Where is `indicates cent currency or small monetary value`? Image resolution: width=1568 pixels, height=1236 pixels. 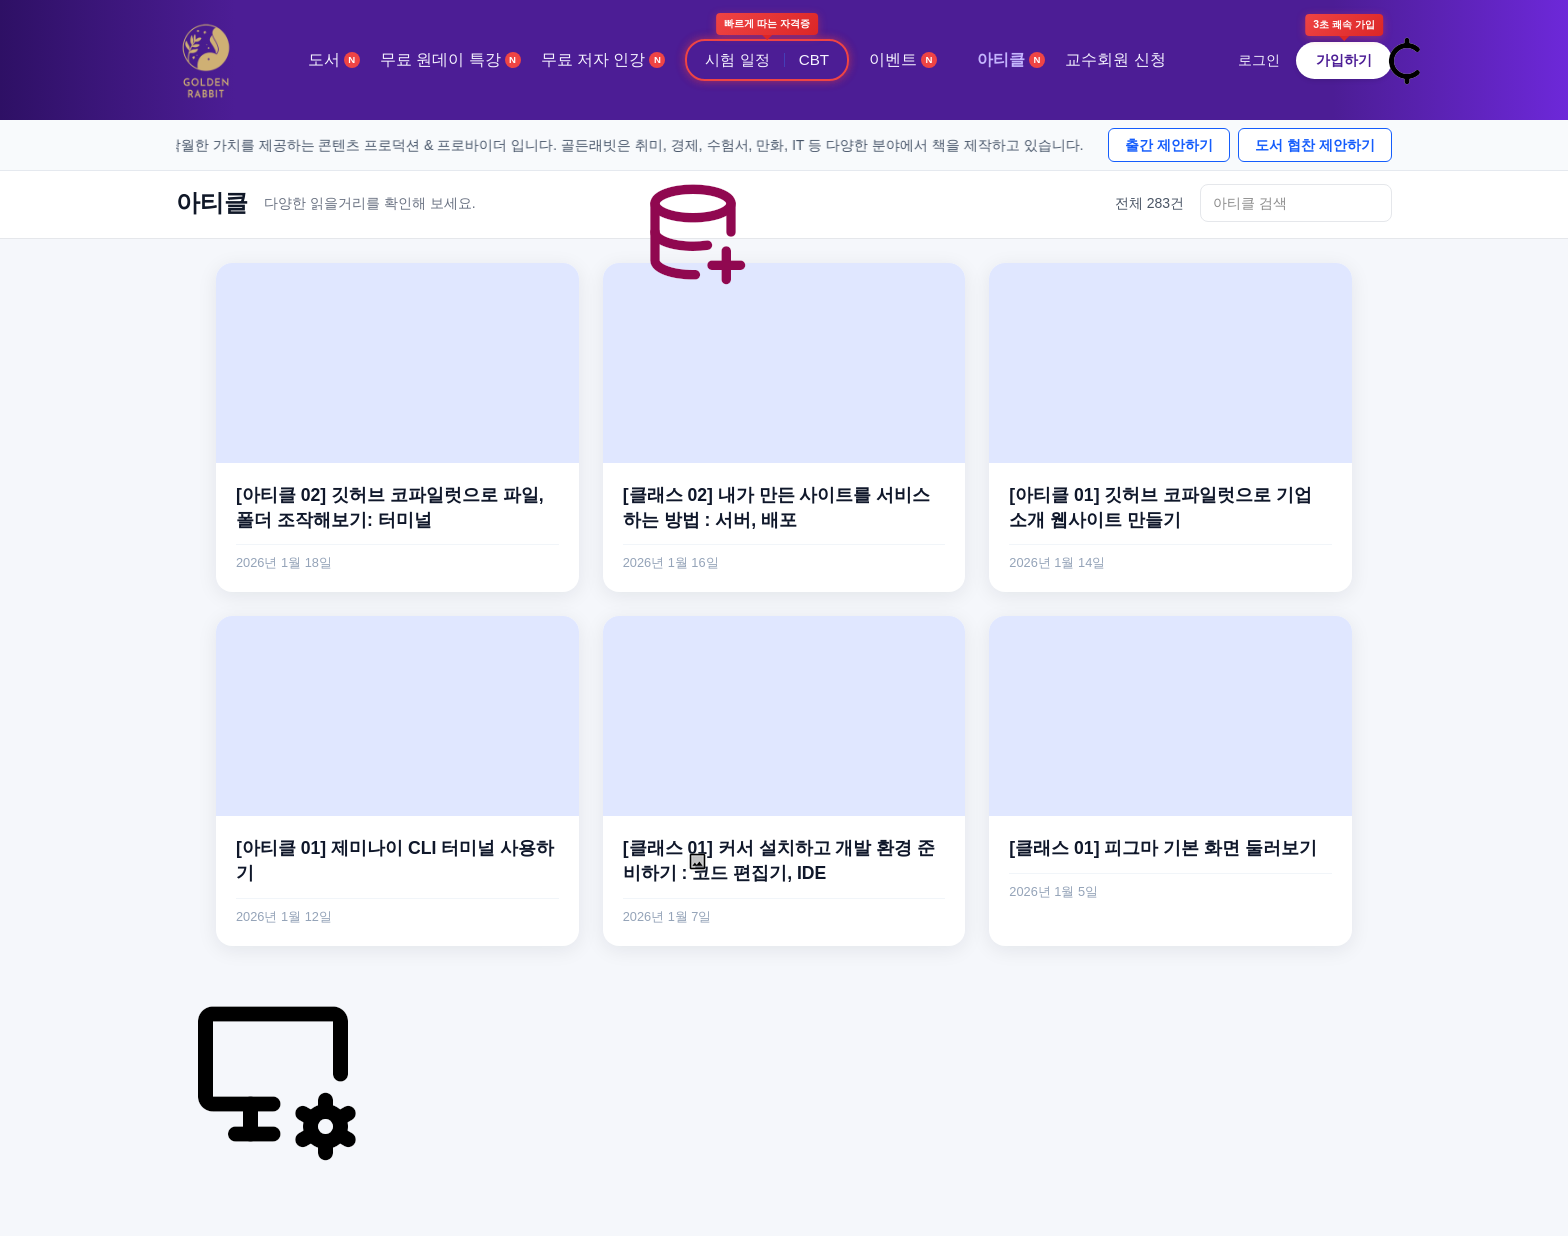 indicates cent currency or small monetary value is located at coordinates (1407, 61).